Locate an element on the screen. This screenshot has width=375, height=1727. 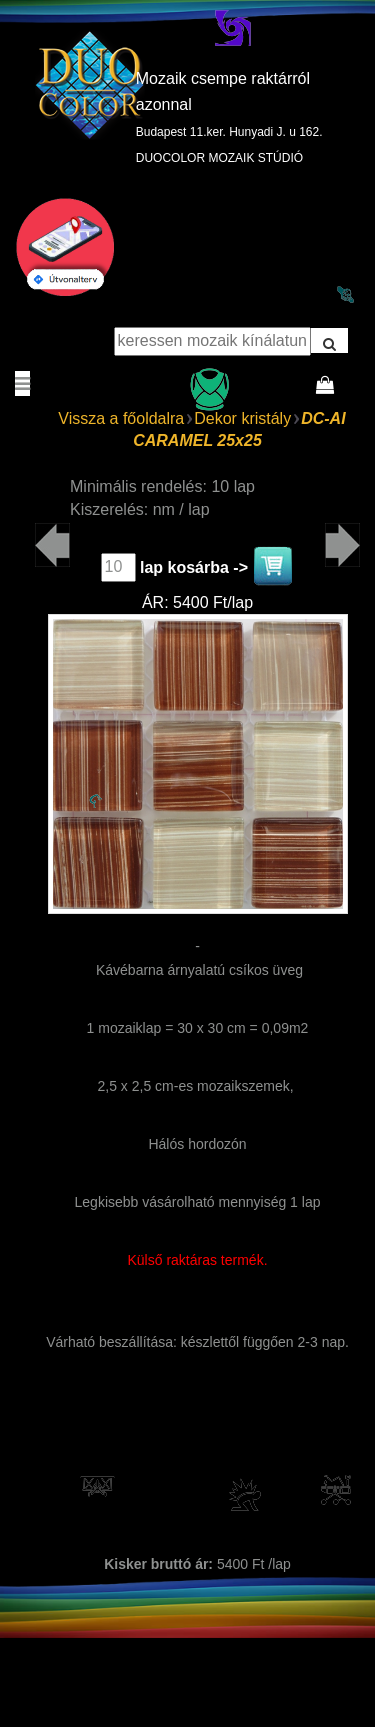
view mars rover mission details is located at coordinates (336, 1490).